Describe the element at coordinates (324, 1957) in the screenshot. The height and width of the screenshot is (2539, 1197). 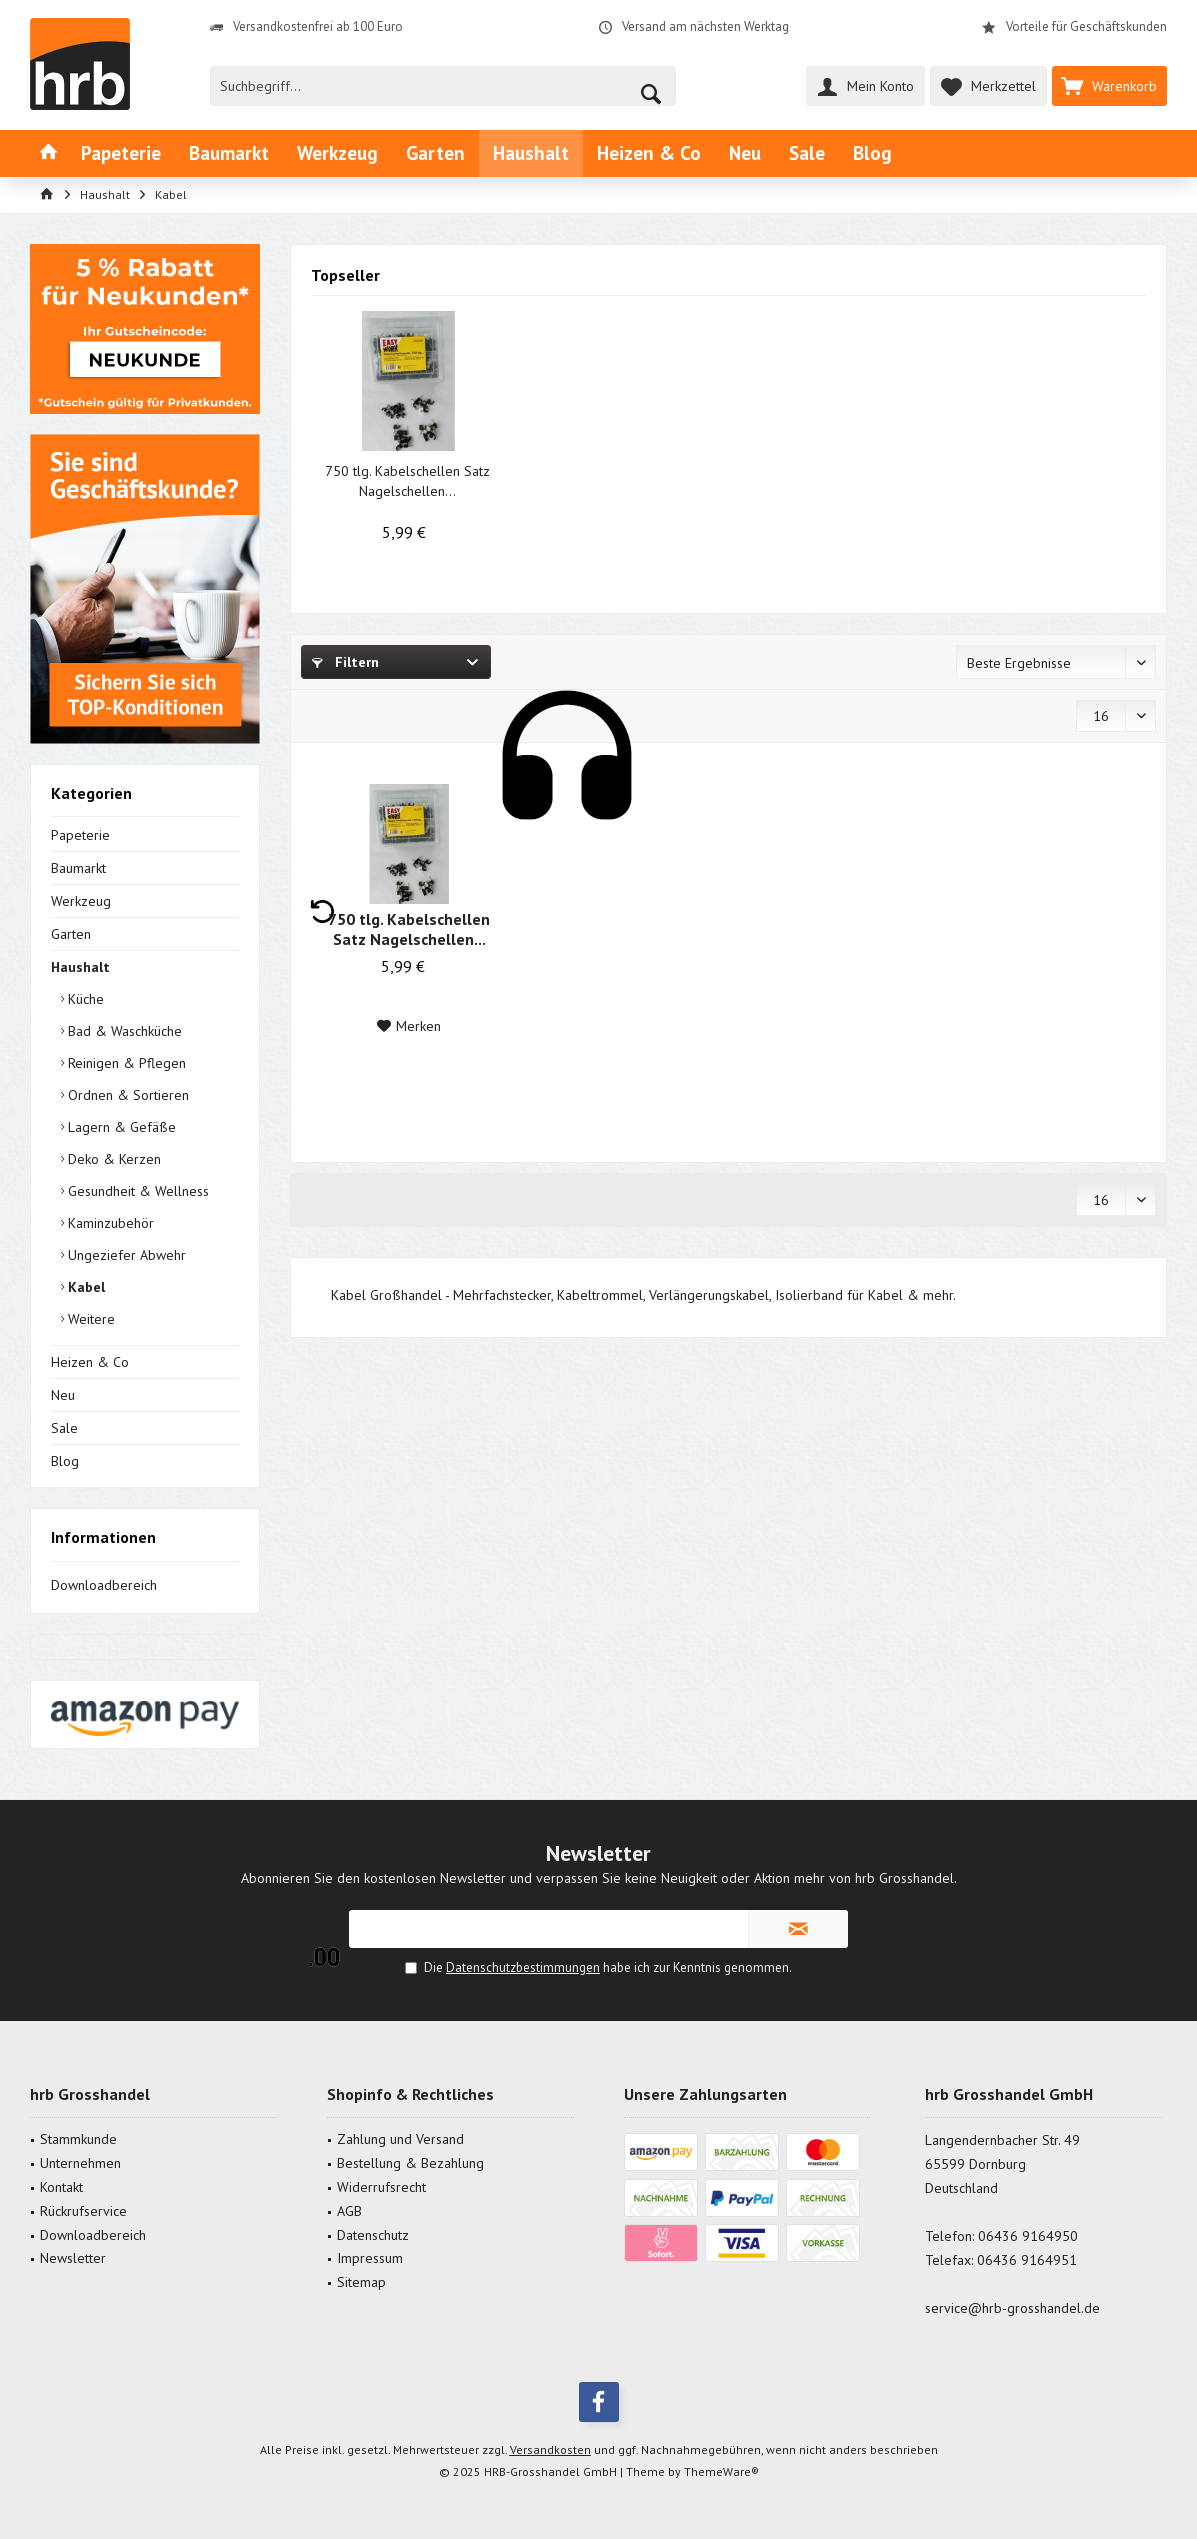
I see `toggle decimal number formatting` at that location.